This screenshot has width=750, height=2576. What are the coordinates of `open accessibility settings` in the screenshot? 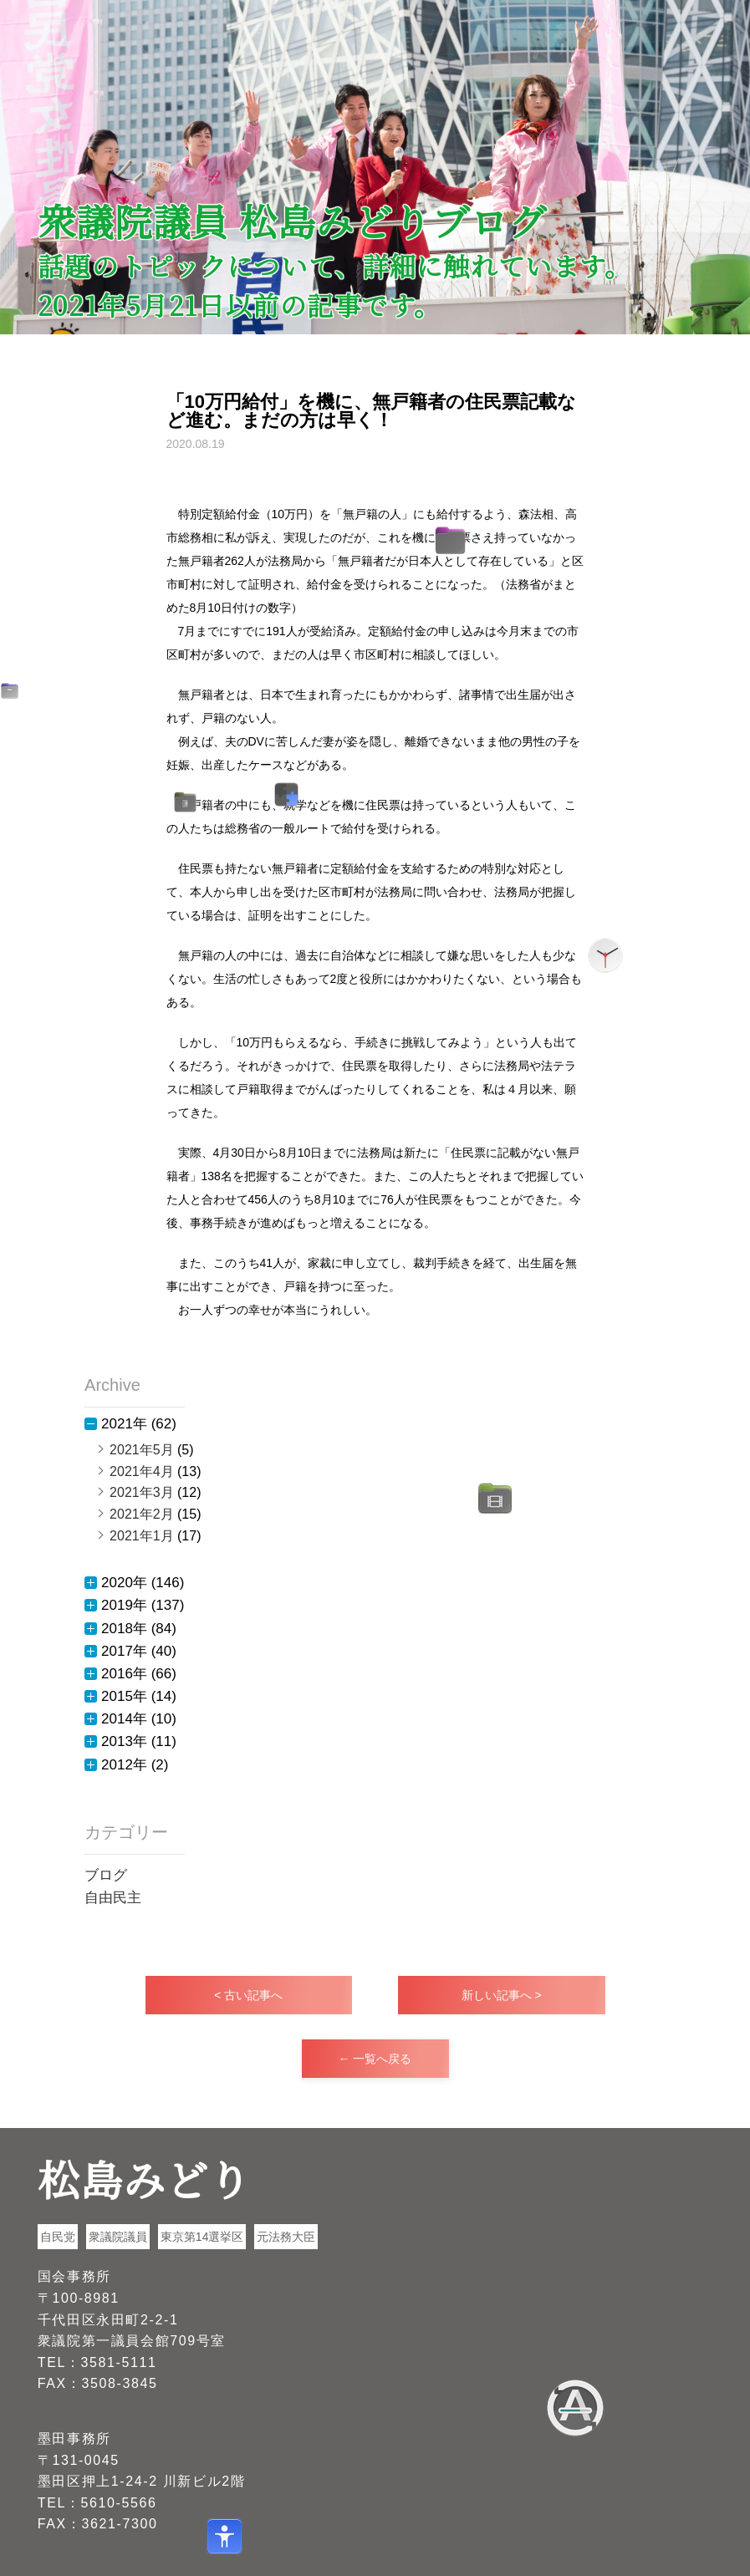 It's located at (224, 2536).